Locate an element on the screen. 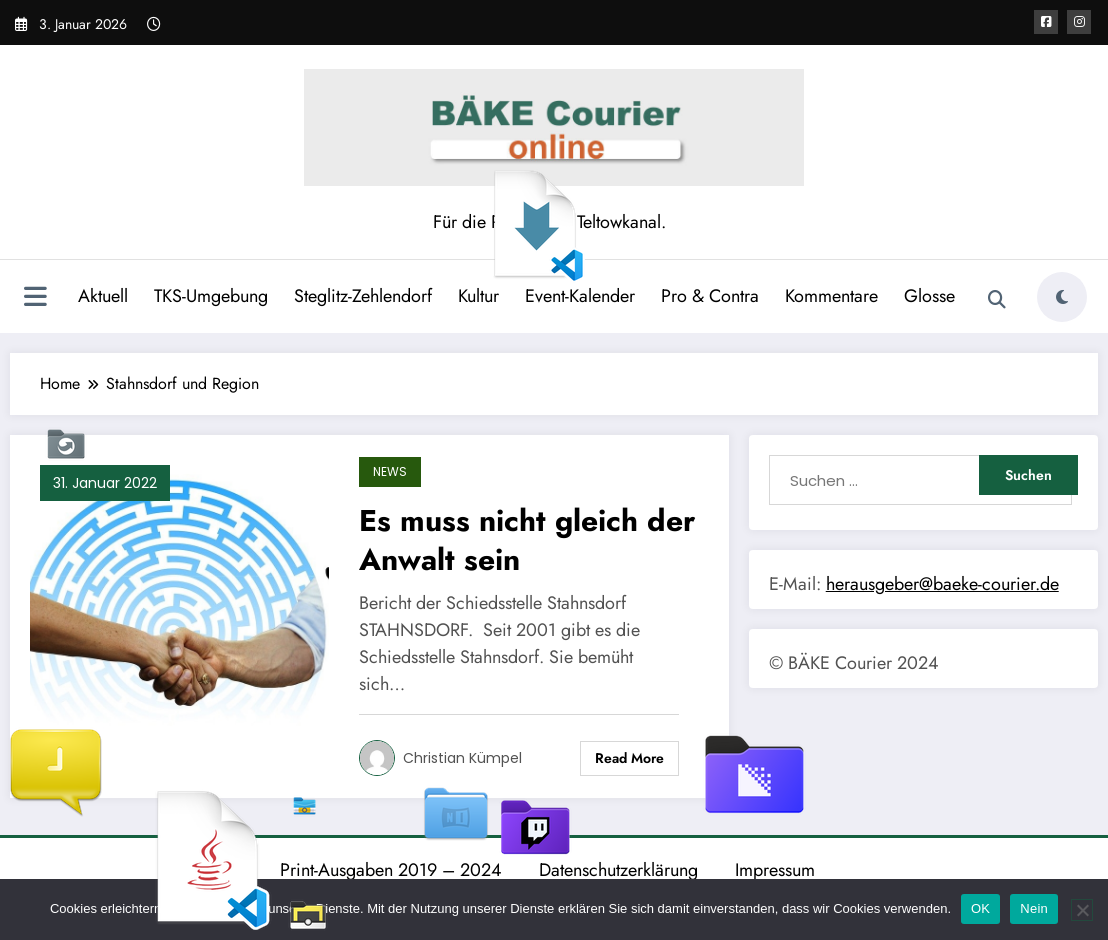 This screenshot has width=1108, height=940. open a Java file in Visual Studio Code is located at coordinates (207, 859).